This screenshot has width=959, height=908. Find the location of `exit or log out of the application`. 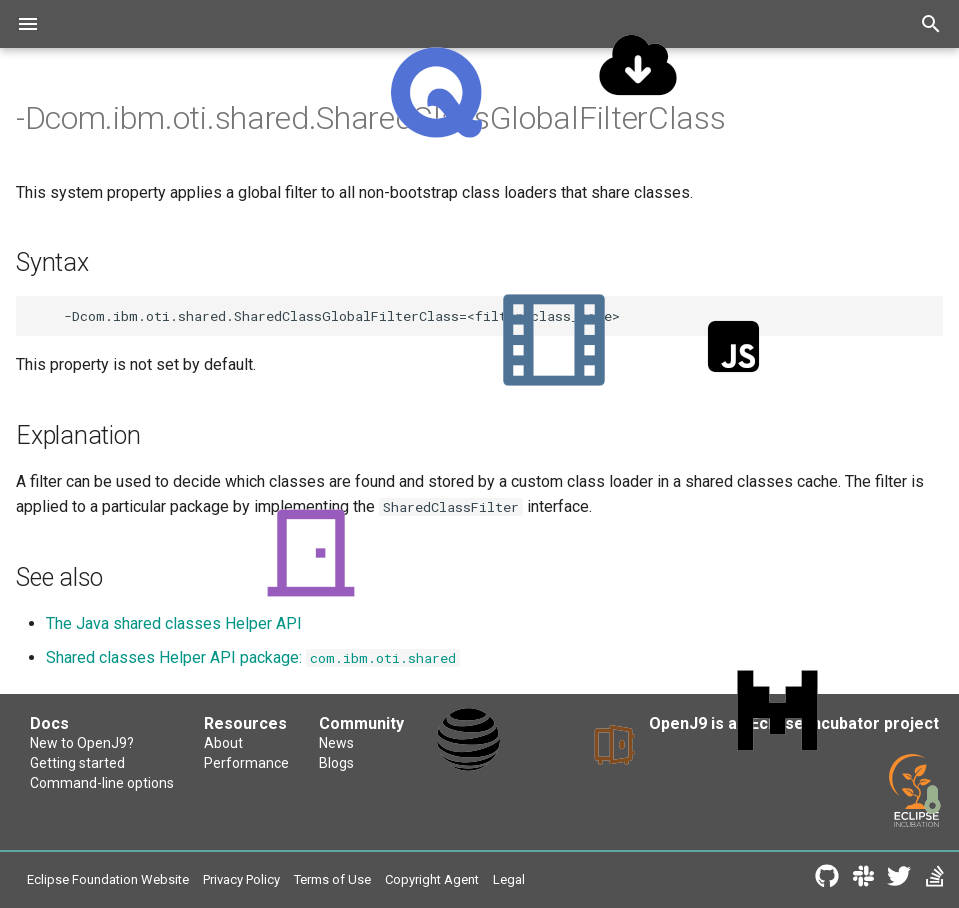

exit or log out of the application is located at coordinates (311, 553).